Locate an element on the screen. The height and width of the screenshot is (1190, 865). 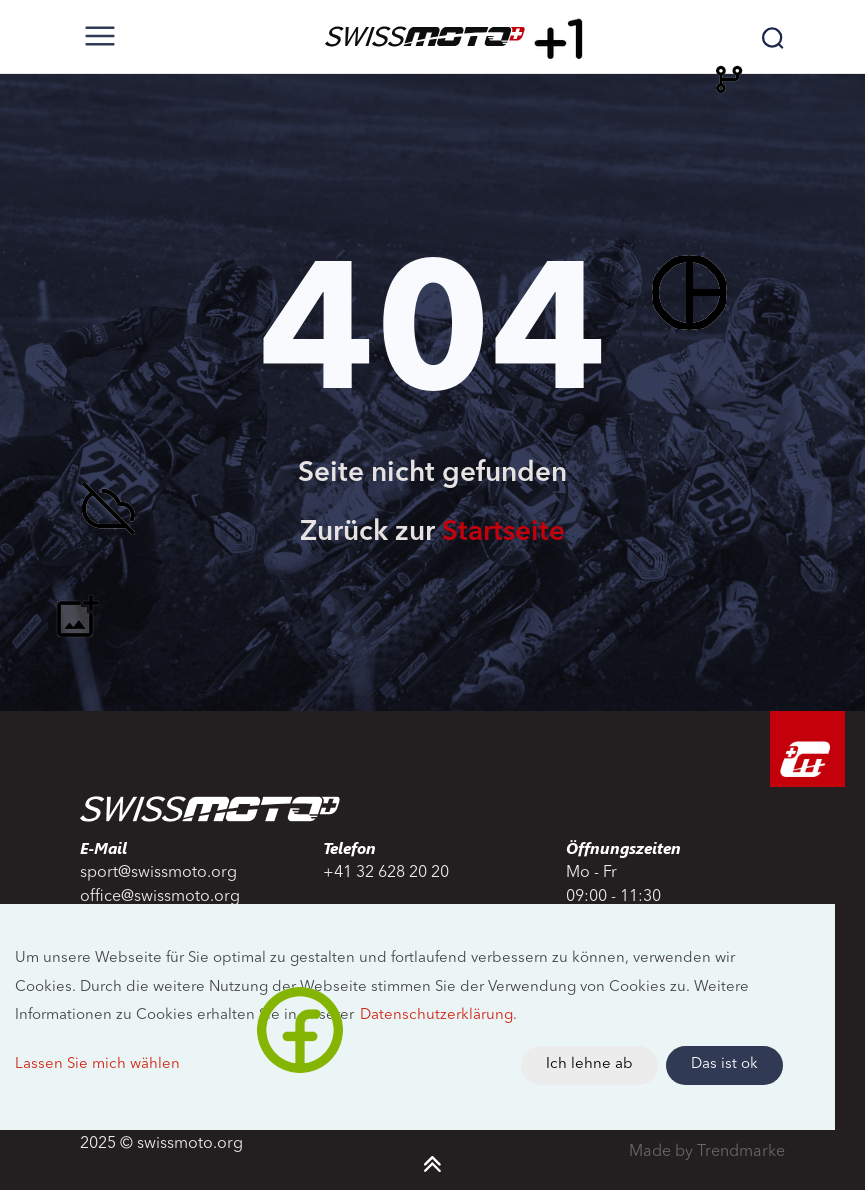
view data breakdown or statistics is located at coordinates (689, 292).